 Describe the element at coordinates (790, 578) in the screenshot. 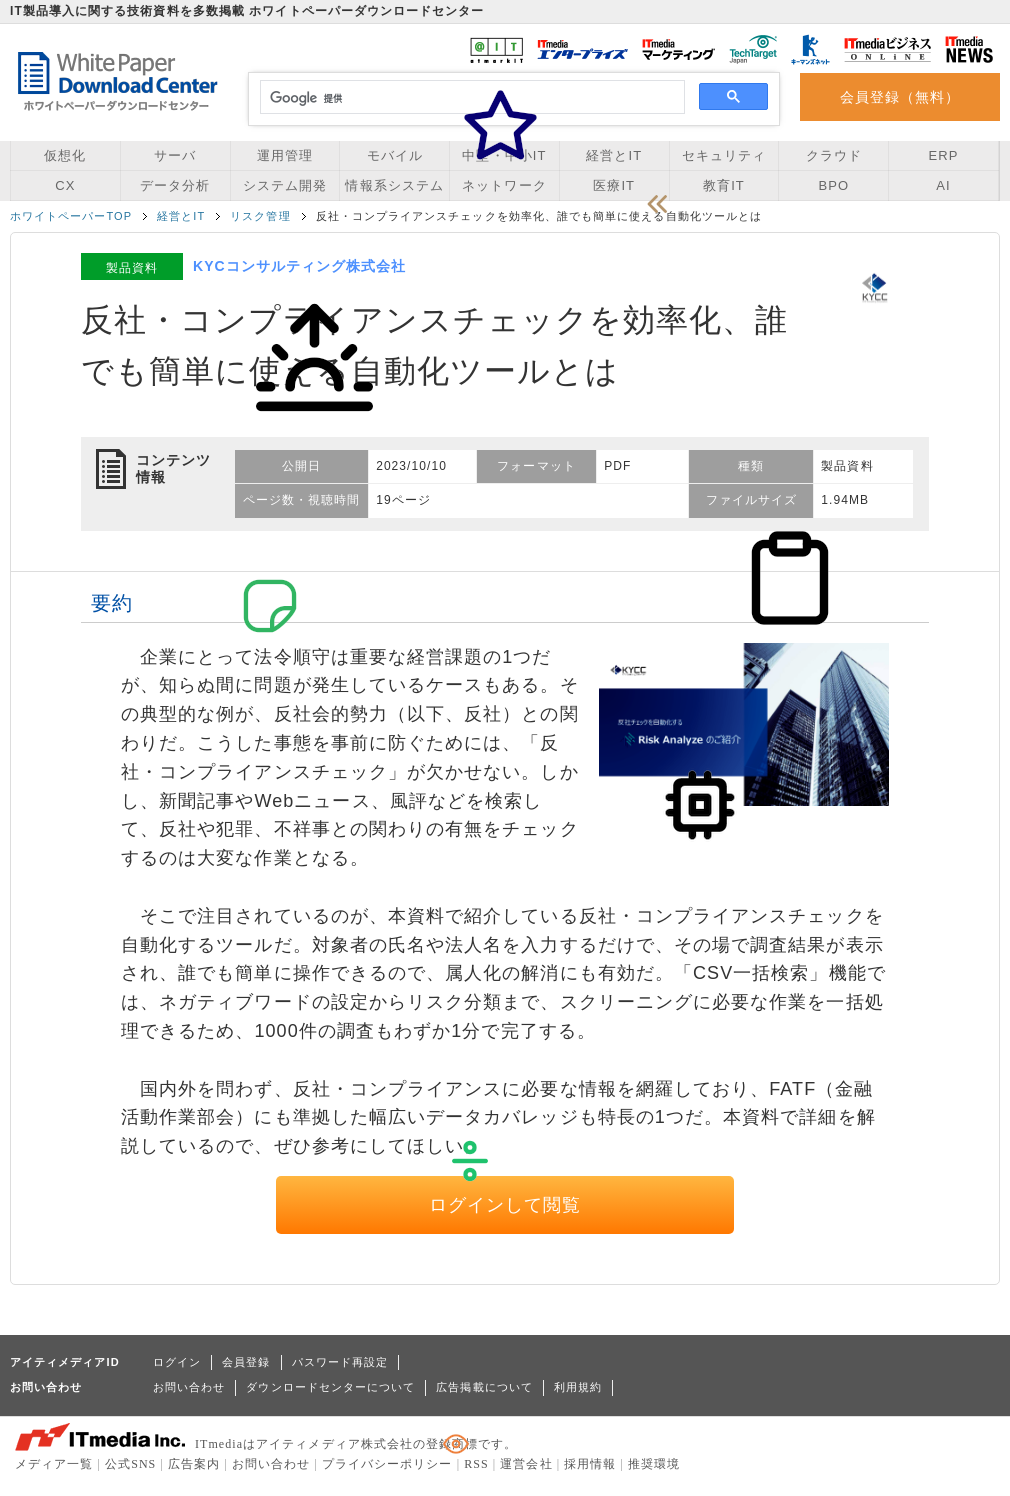

I see `copy to clipboard` at that location.